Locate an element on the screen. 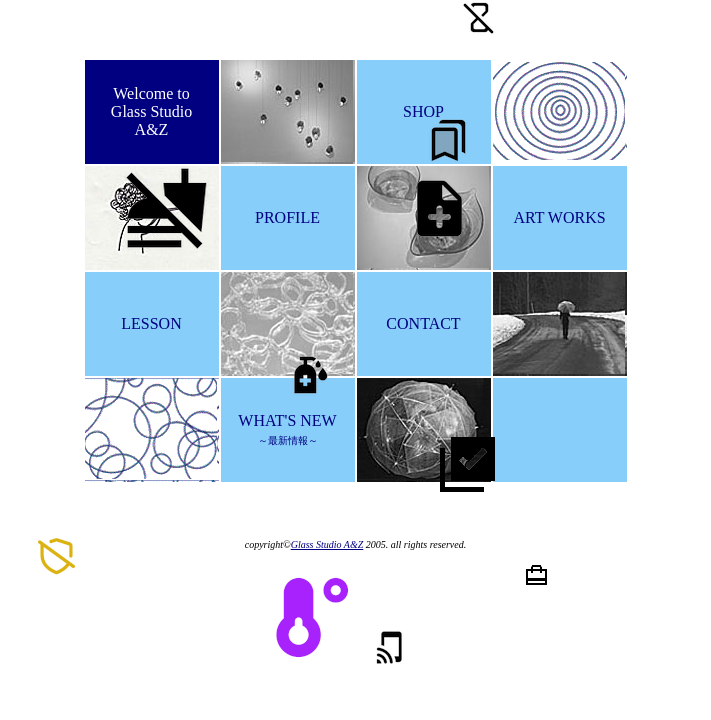 The image size is (711, 720). tap to connect device wirelessly is located at coordinates (391, 647).